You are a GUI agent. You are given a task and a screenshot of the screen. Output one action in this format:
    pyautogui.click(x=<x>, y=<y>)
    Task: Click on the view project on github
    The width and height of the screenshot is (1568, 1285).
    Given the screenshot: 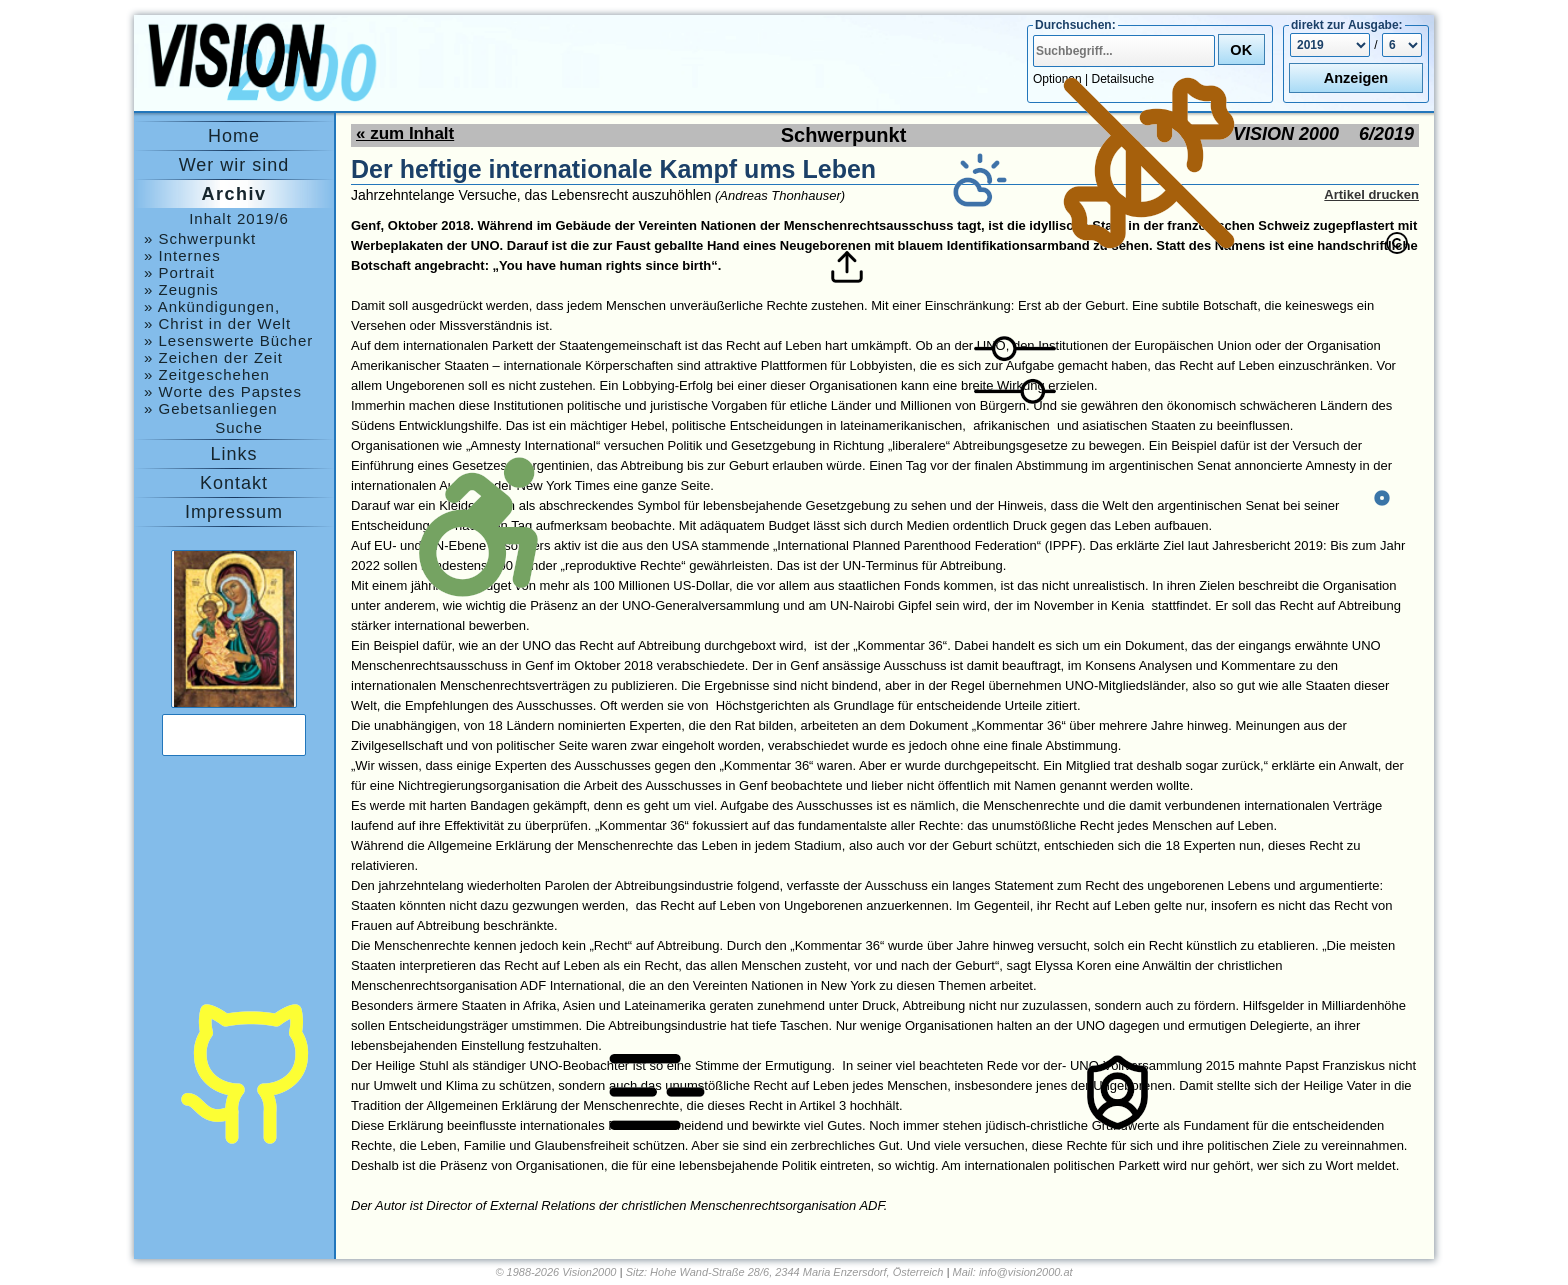 What is the action you would take?
    pyautogui.click(x=251, y=1074)
    